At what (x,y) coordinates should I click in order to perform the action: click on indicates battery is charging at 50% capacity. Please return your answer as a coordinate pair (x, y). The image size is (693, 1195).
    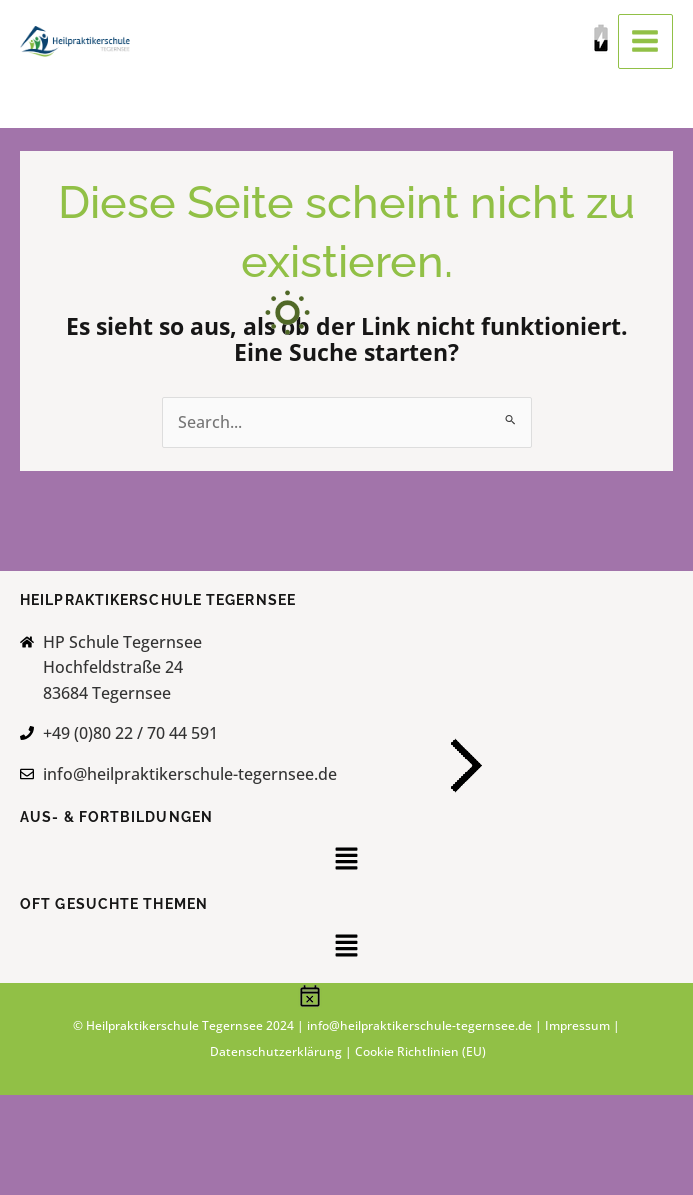
    Looking at the image, I should click on (601, 38).